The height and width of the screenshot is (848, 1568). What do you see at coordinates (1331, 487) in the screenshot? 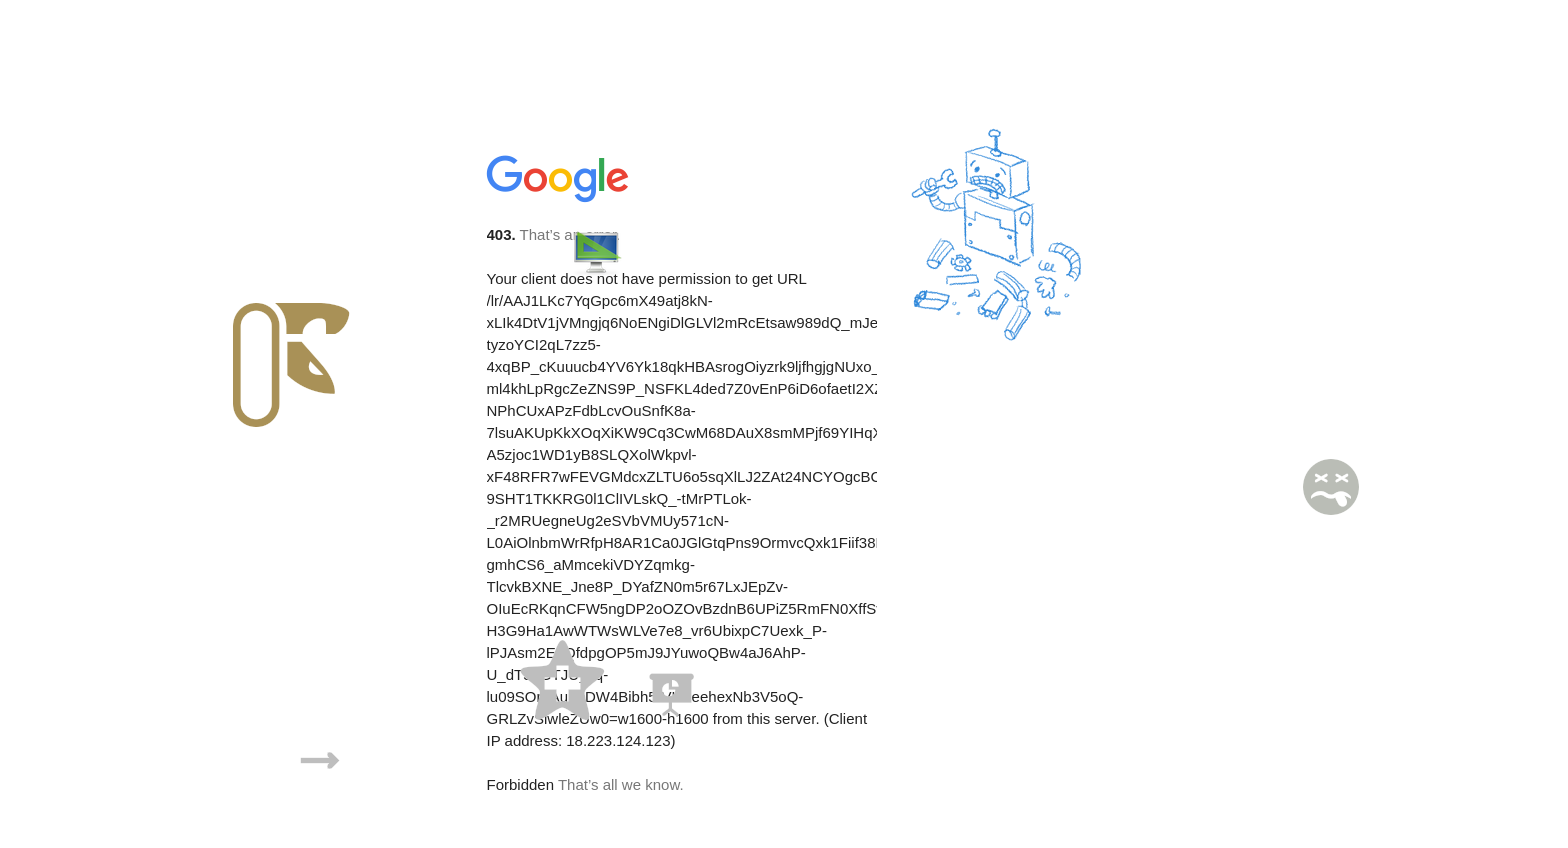
I see `indicates feeling unwell or sick status` at bounding box center [1331, 487].